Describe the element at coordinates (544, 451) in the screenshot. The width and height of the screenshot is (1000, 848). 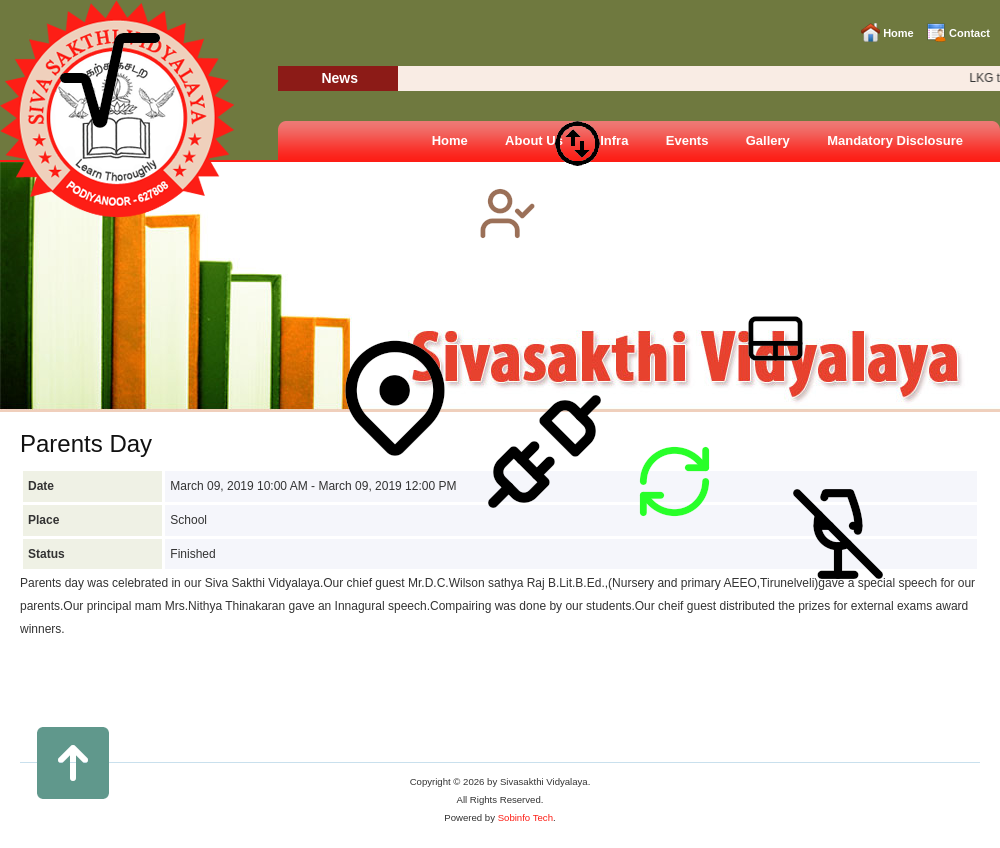
I see `disconnect from a device or service` at that location.